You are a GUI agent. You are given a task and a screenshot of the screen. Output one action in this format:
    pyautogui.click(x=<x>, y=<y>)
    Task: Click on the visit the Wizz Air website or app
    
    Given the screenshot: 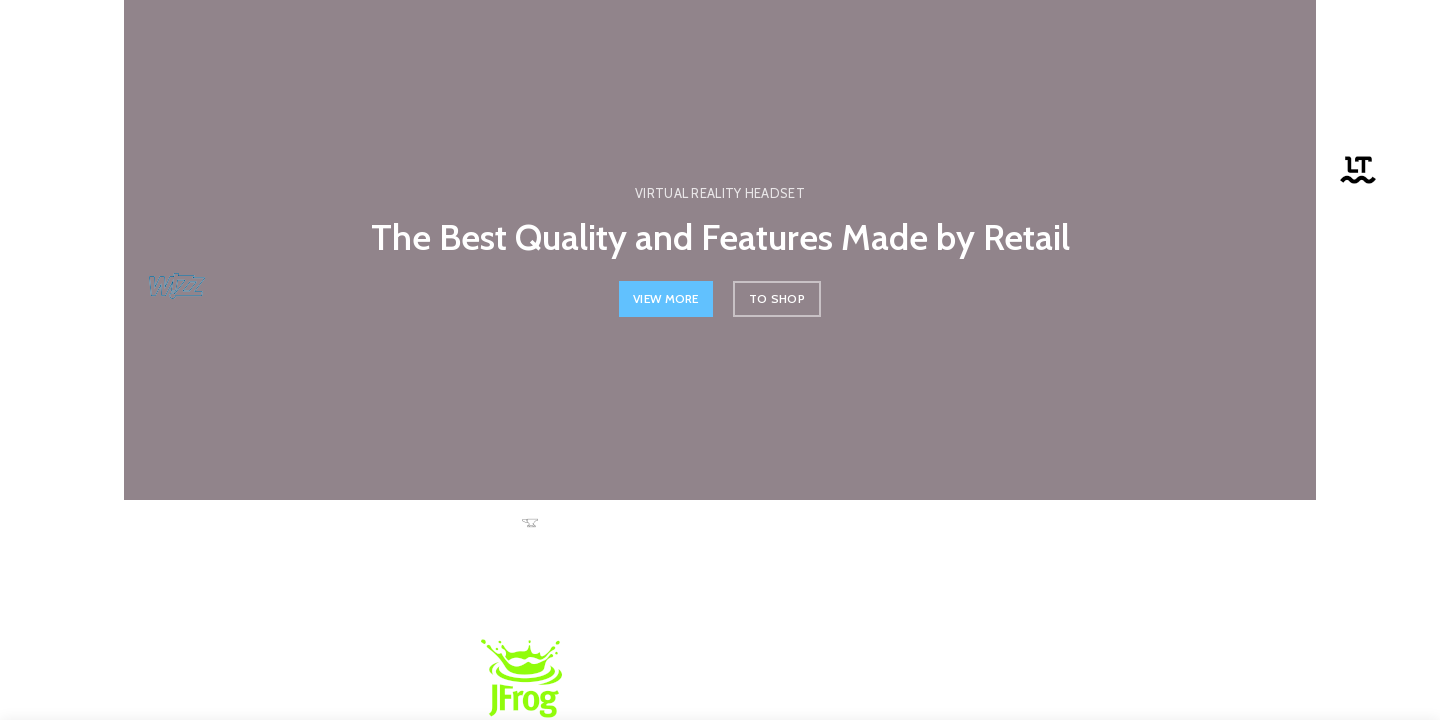 What is the action you would take?
    pyautogui.click(x=177, y=286)
    